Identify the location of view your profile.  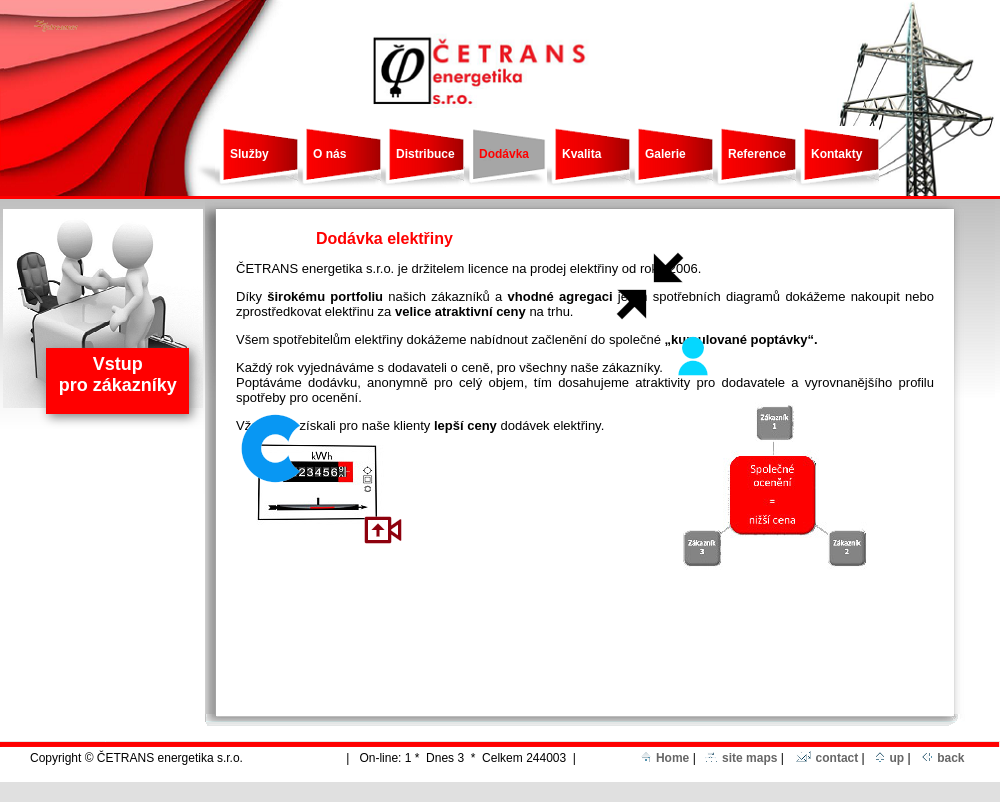
(693, 357).